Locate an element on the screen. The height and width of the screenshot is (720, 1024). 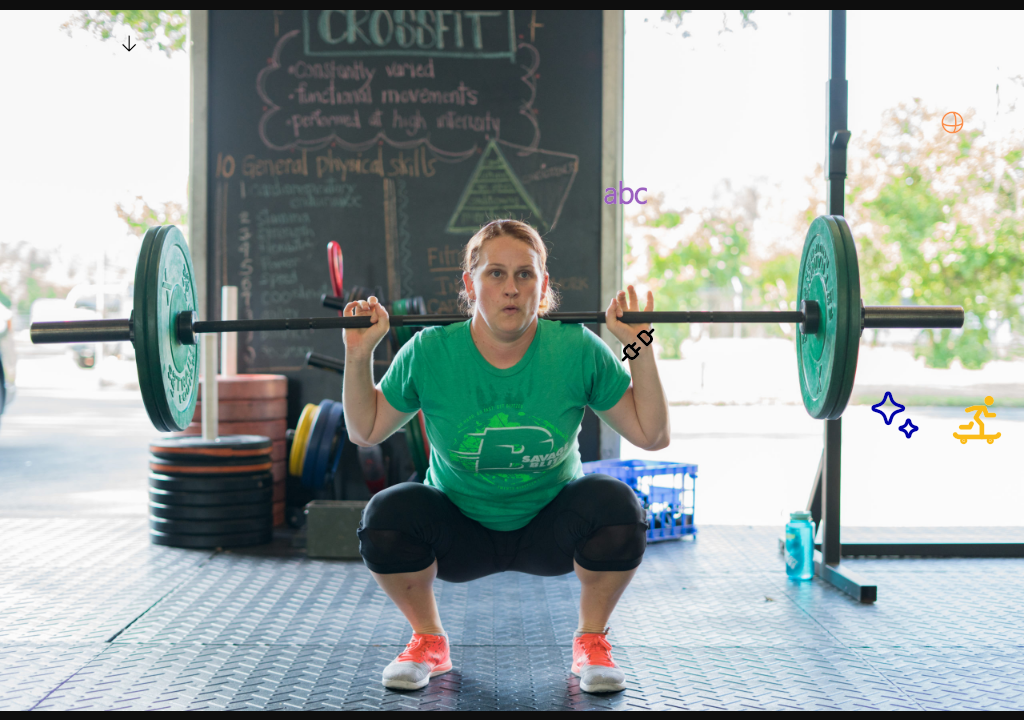
scroll down or view more content below is located at coordinates (128, 43).